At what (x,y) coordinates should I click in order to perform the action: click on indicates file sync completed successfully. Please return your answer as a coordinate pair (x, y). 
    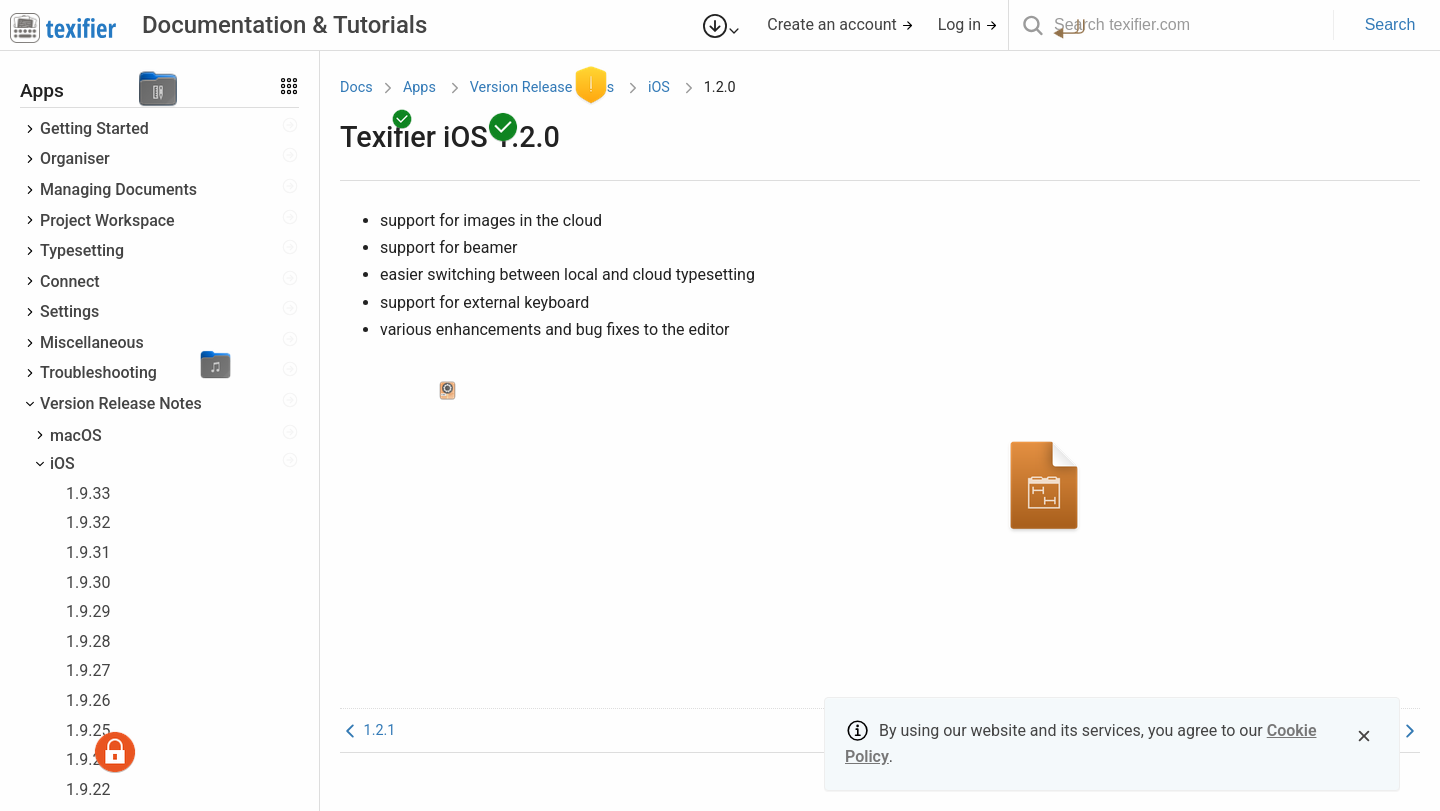
    Looking at the image, I should click on (503, 127).